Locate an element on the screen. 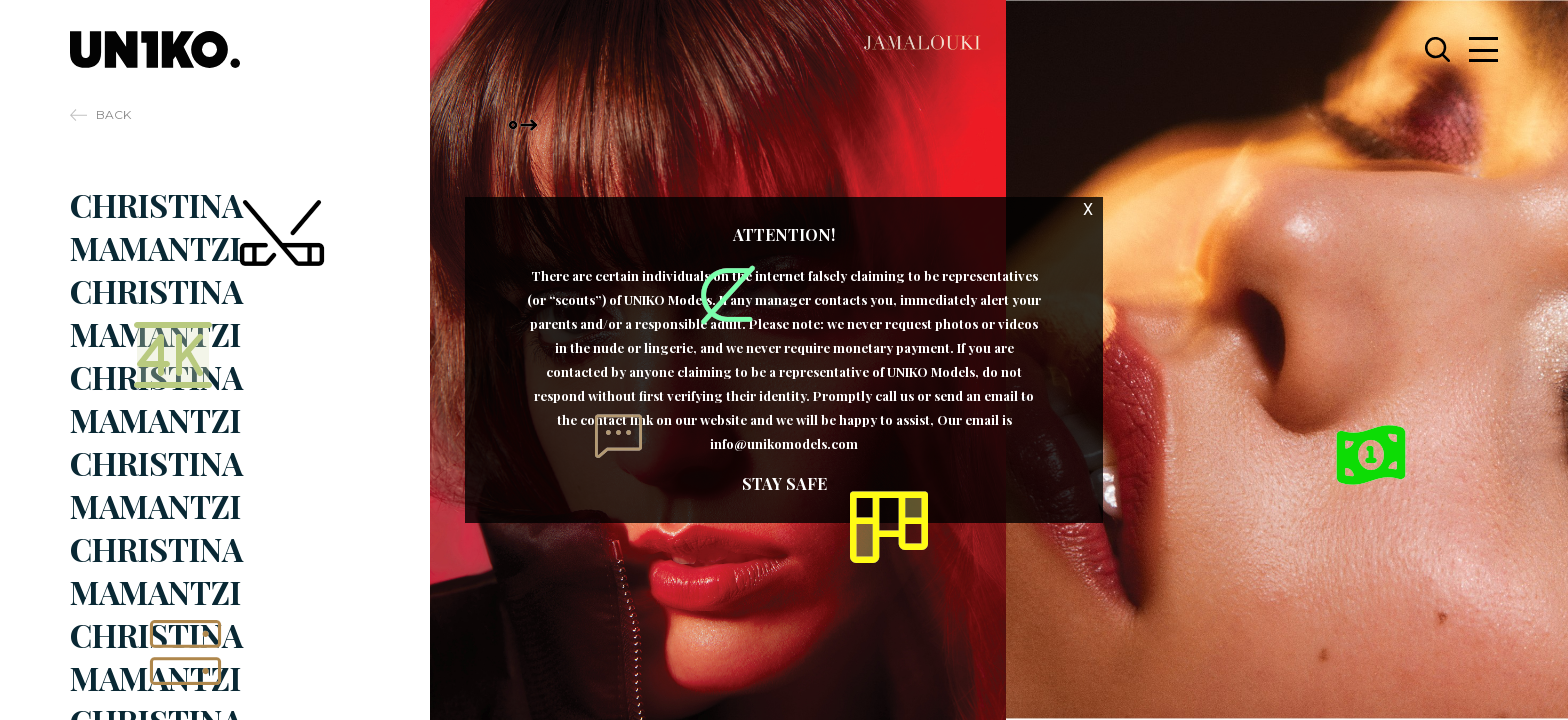 This screenshot has width=1568, height=720. switch to 4K video resolution is located at coordinates (173, 355).